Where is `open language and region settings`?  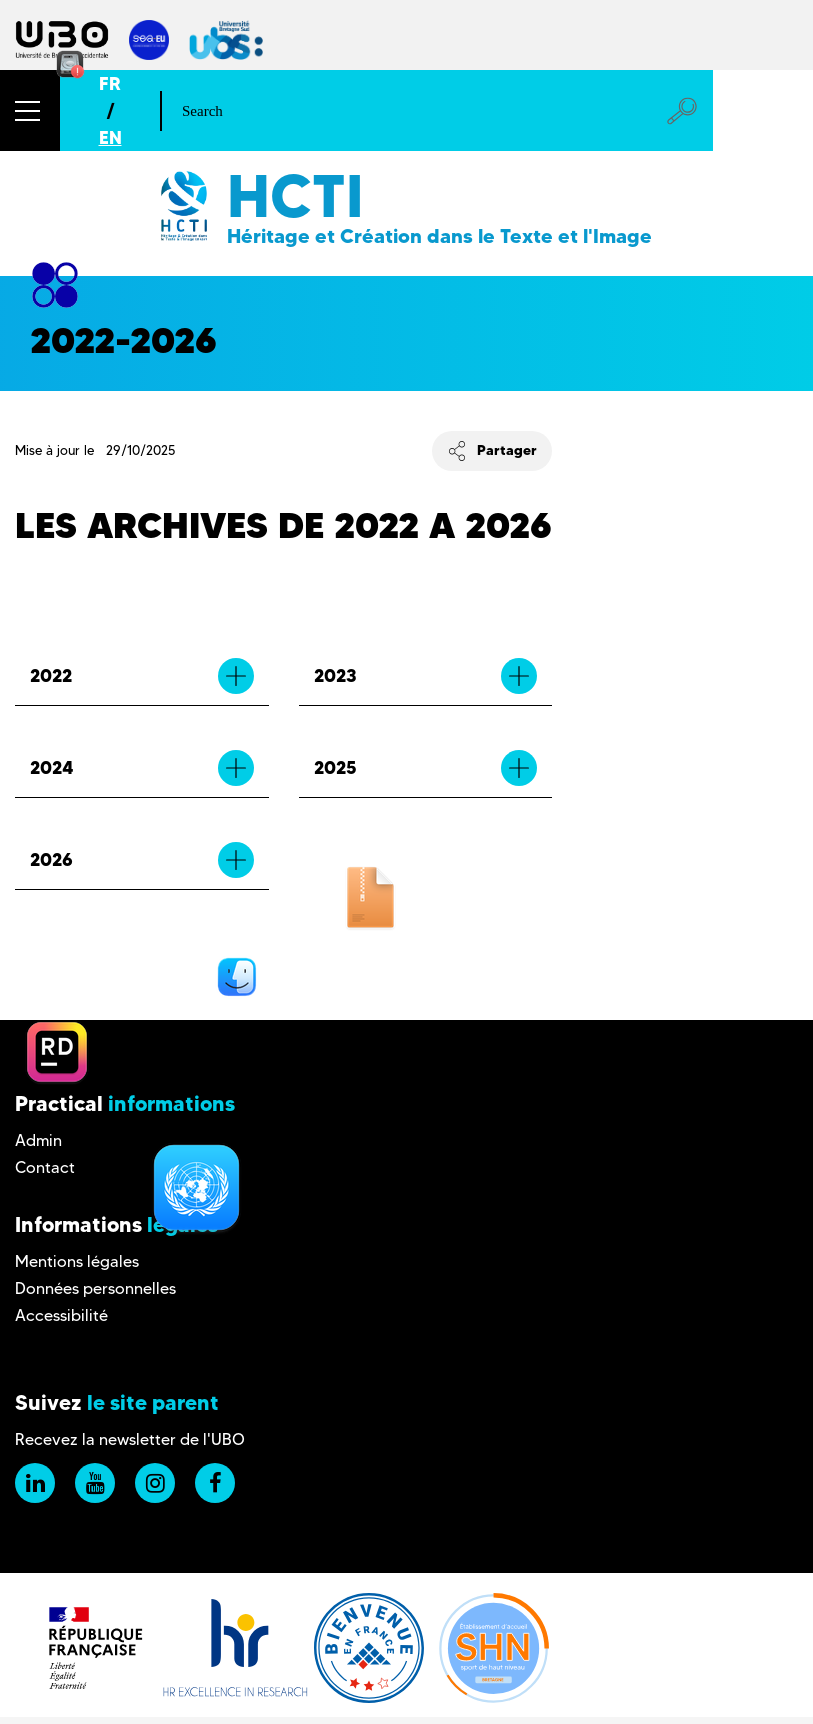
open language and region settings is located at coordinates (196, 1187).